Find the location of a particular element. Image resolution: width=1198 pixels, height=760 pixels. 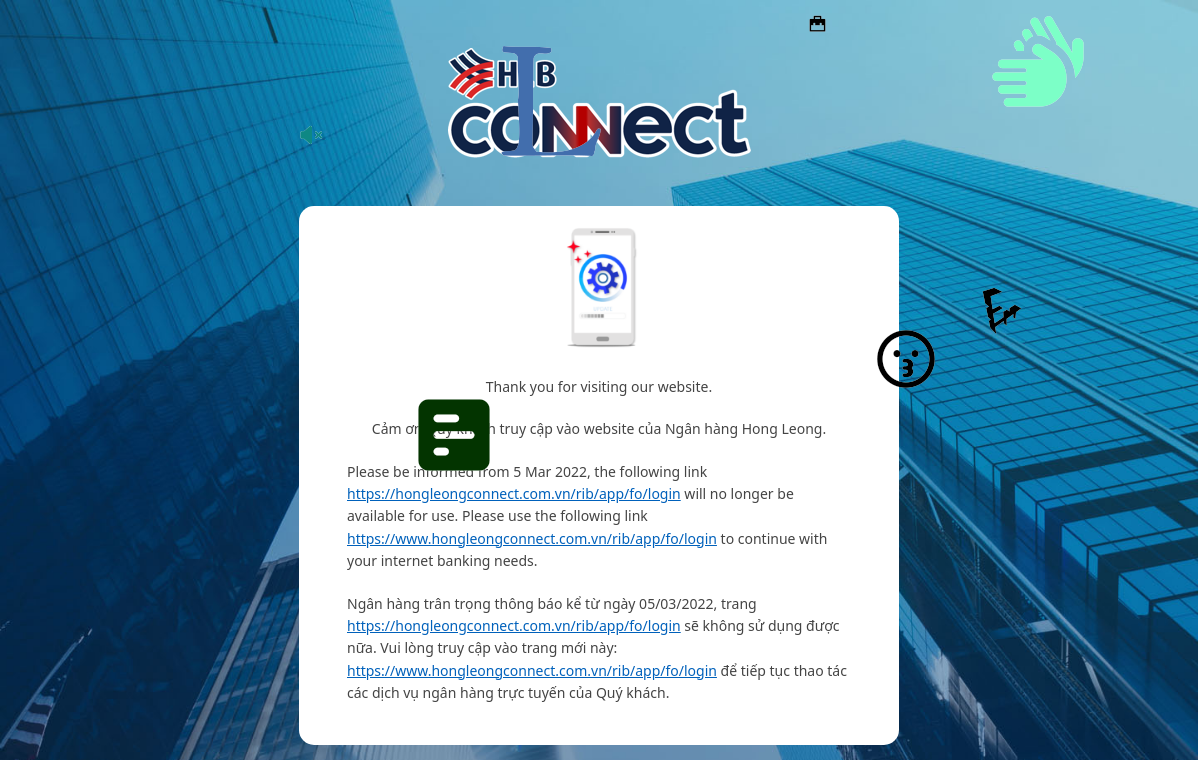

send a kiss emoji reaction is located at coordinates (906, 359).